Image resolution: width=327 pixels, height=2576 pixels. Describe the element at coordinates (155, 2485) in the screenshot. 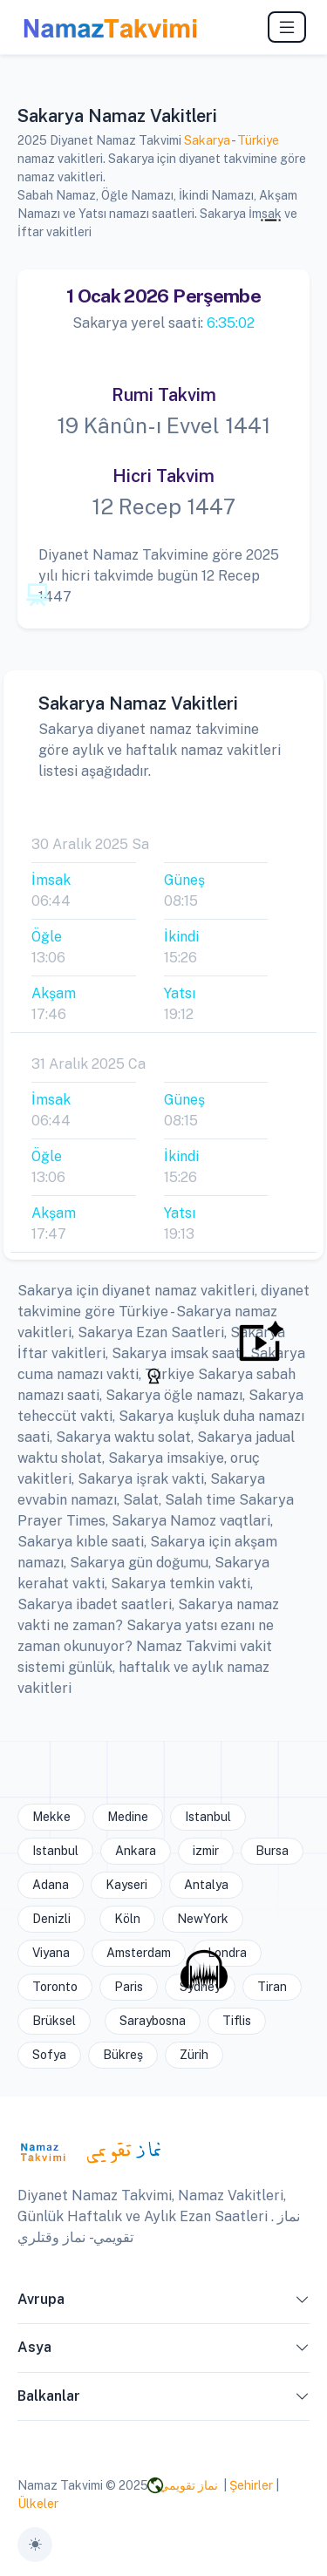

I see `switch to global or worldwide view` at that location.